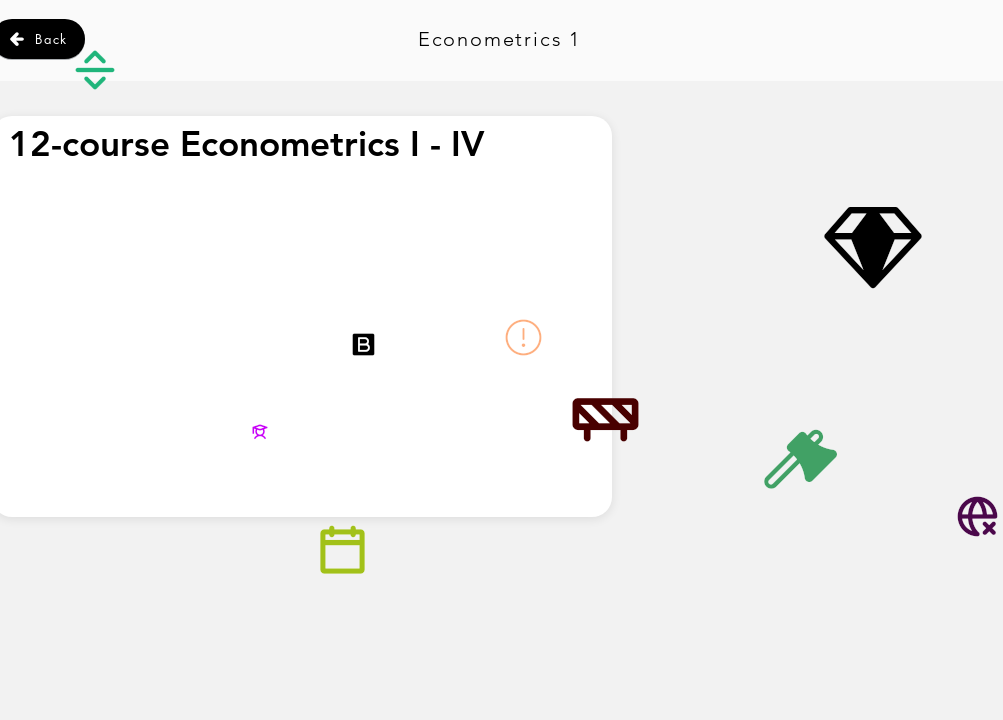  What do you see at coordinates (363, 344) in the screenshot?
I see `apply bold formatting to selected text` at bounding box center [363, 344].